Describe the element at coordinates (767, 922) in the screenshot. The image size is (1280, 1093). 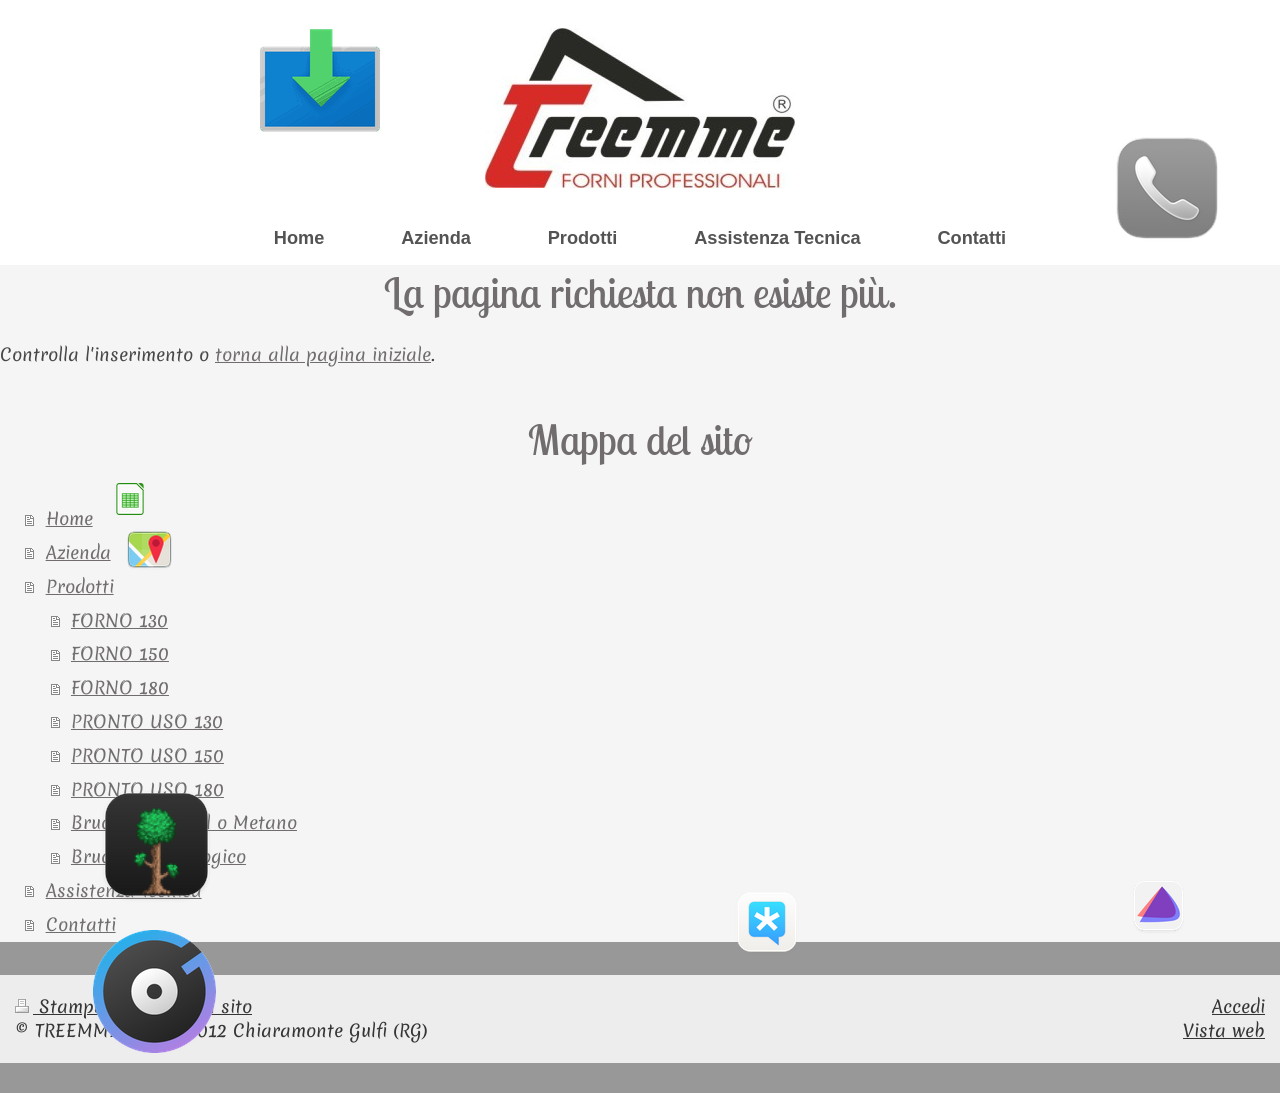
I see `open TIM (QQ office/business messenger)` at that location.